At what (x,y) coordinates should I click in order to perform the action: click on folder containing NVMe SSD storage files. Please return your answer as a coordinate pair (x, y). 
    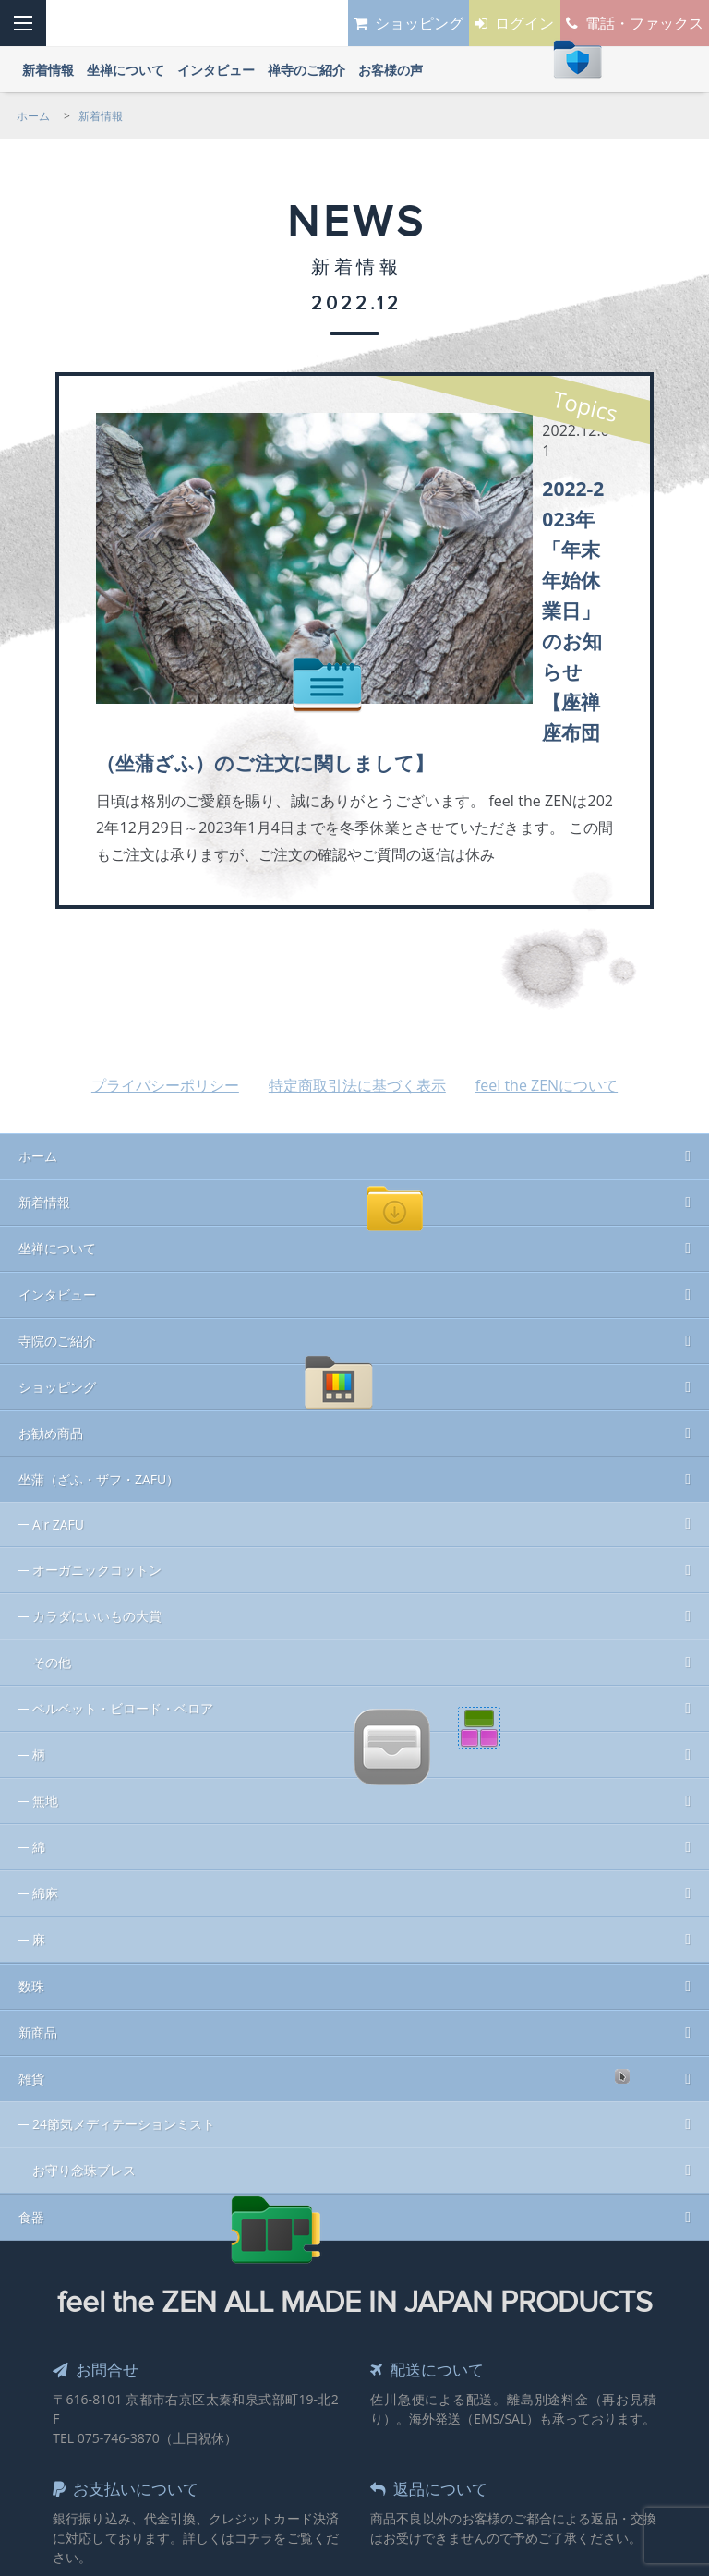
    Looking at the image, I should click on (273, 2231).